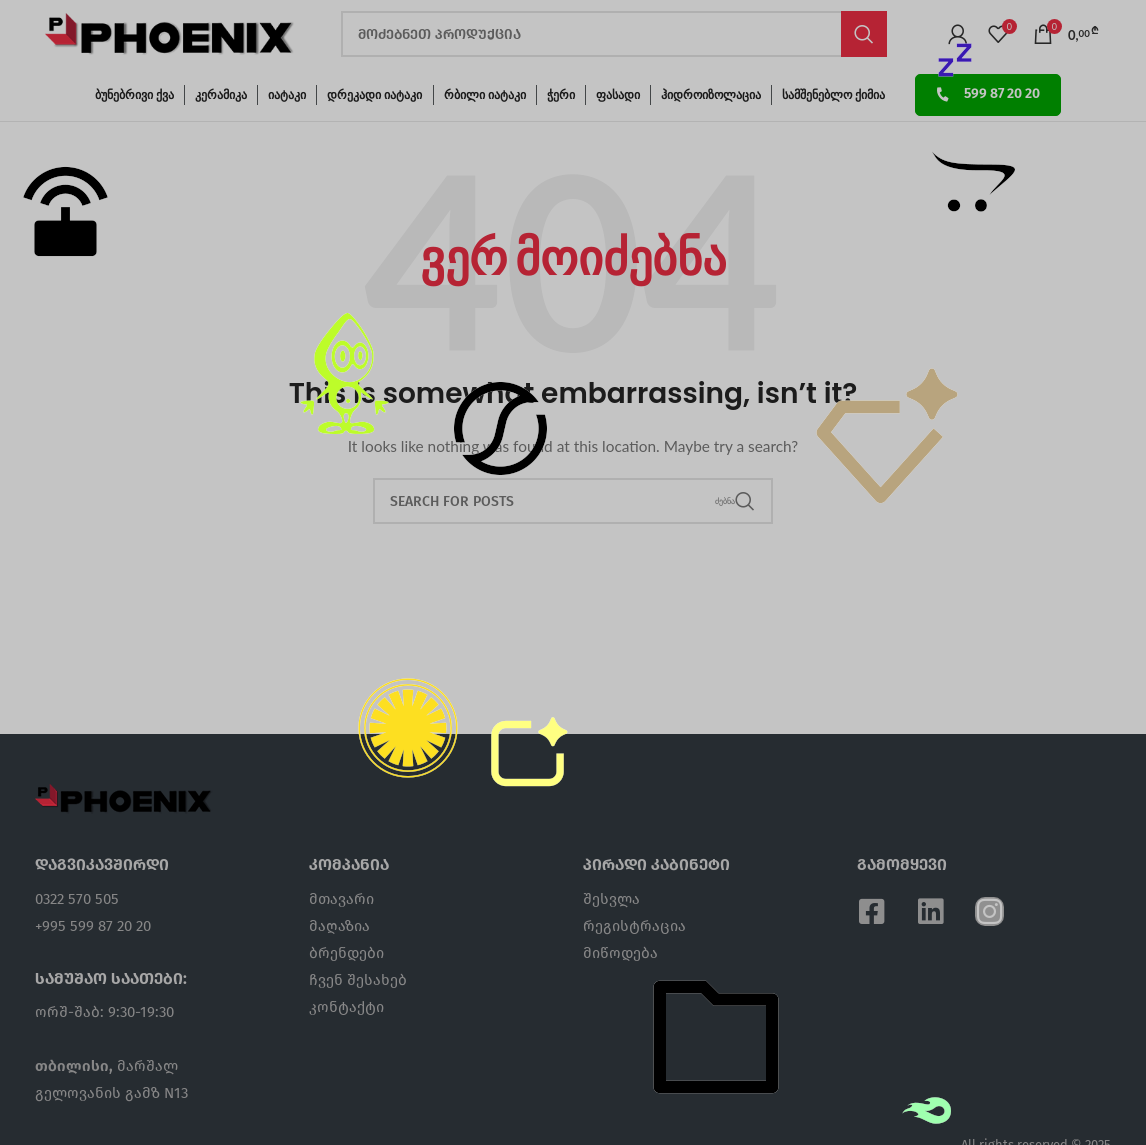  I want to click on visit the CodeProject website, so click(344, 373).